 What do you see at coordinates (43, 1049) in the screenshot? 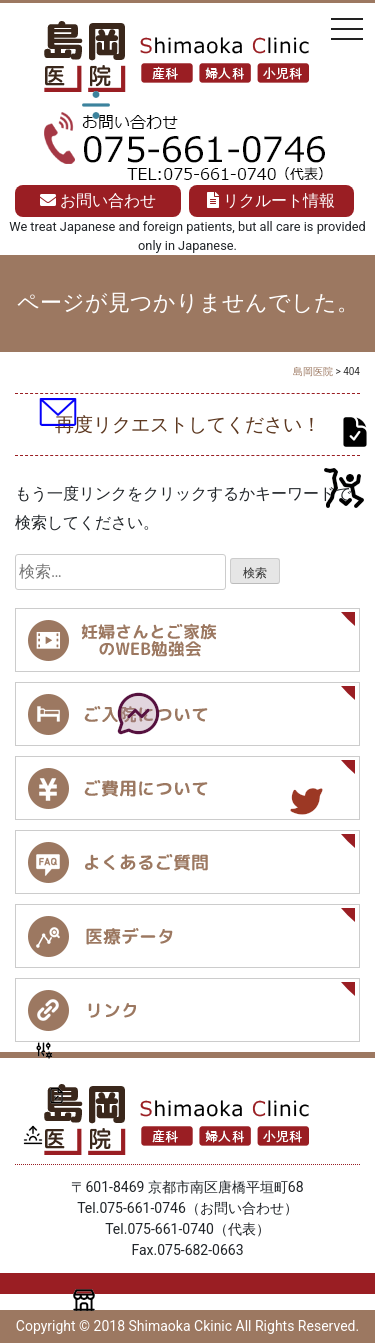
I see `access advanced settings or configuration options` at bounding box center [43, 1049].